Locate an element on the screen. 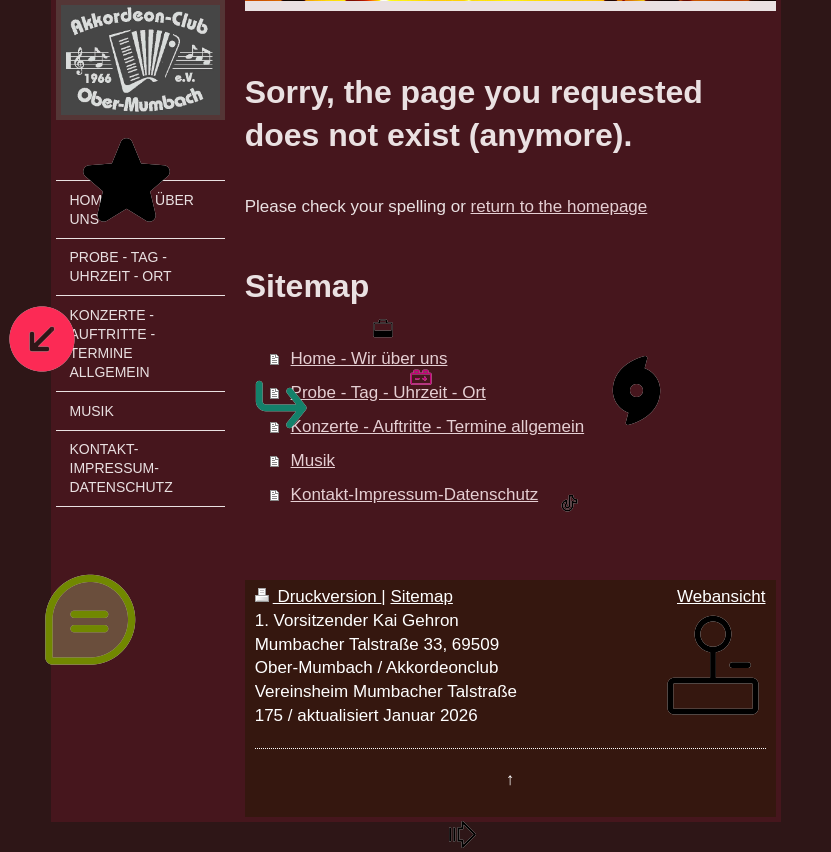 This screenshot has width=831, height=852. indicates hurricane or tropical storm warning is located at coordinates (636, 390).